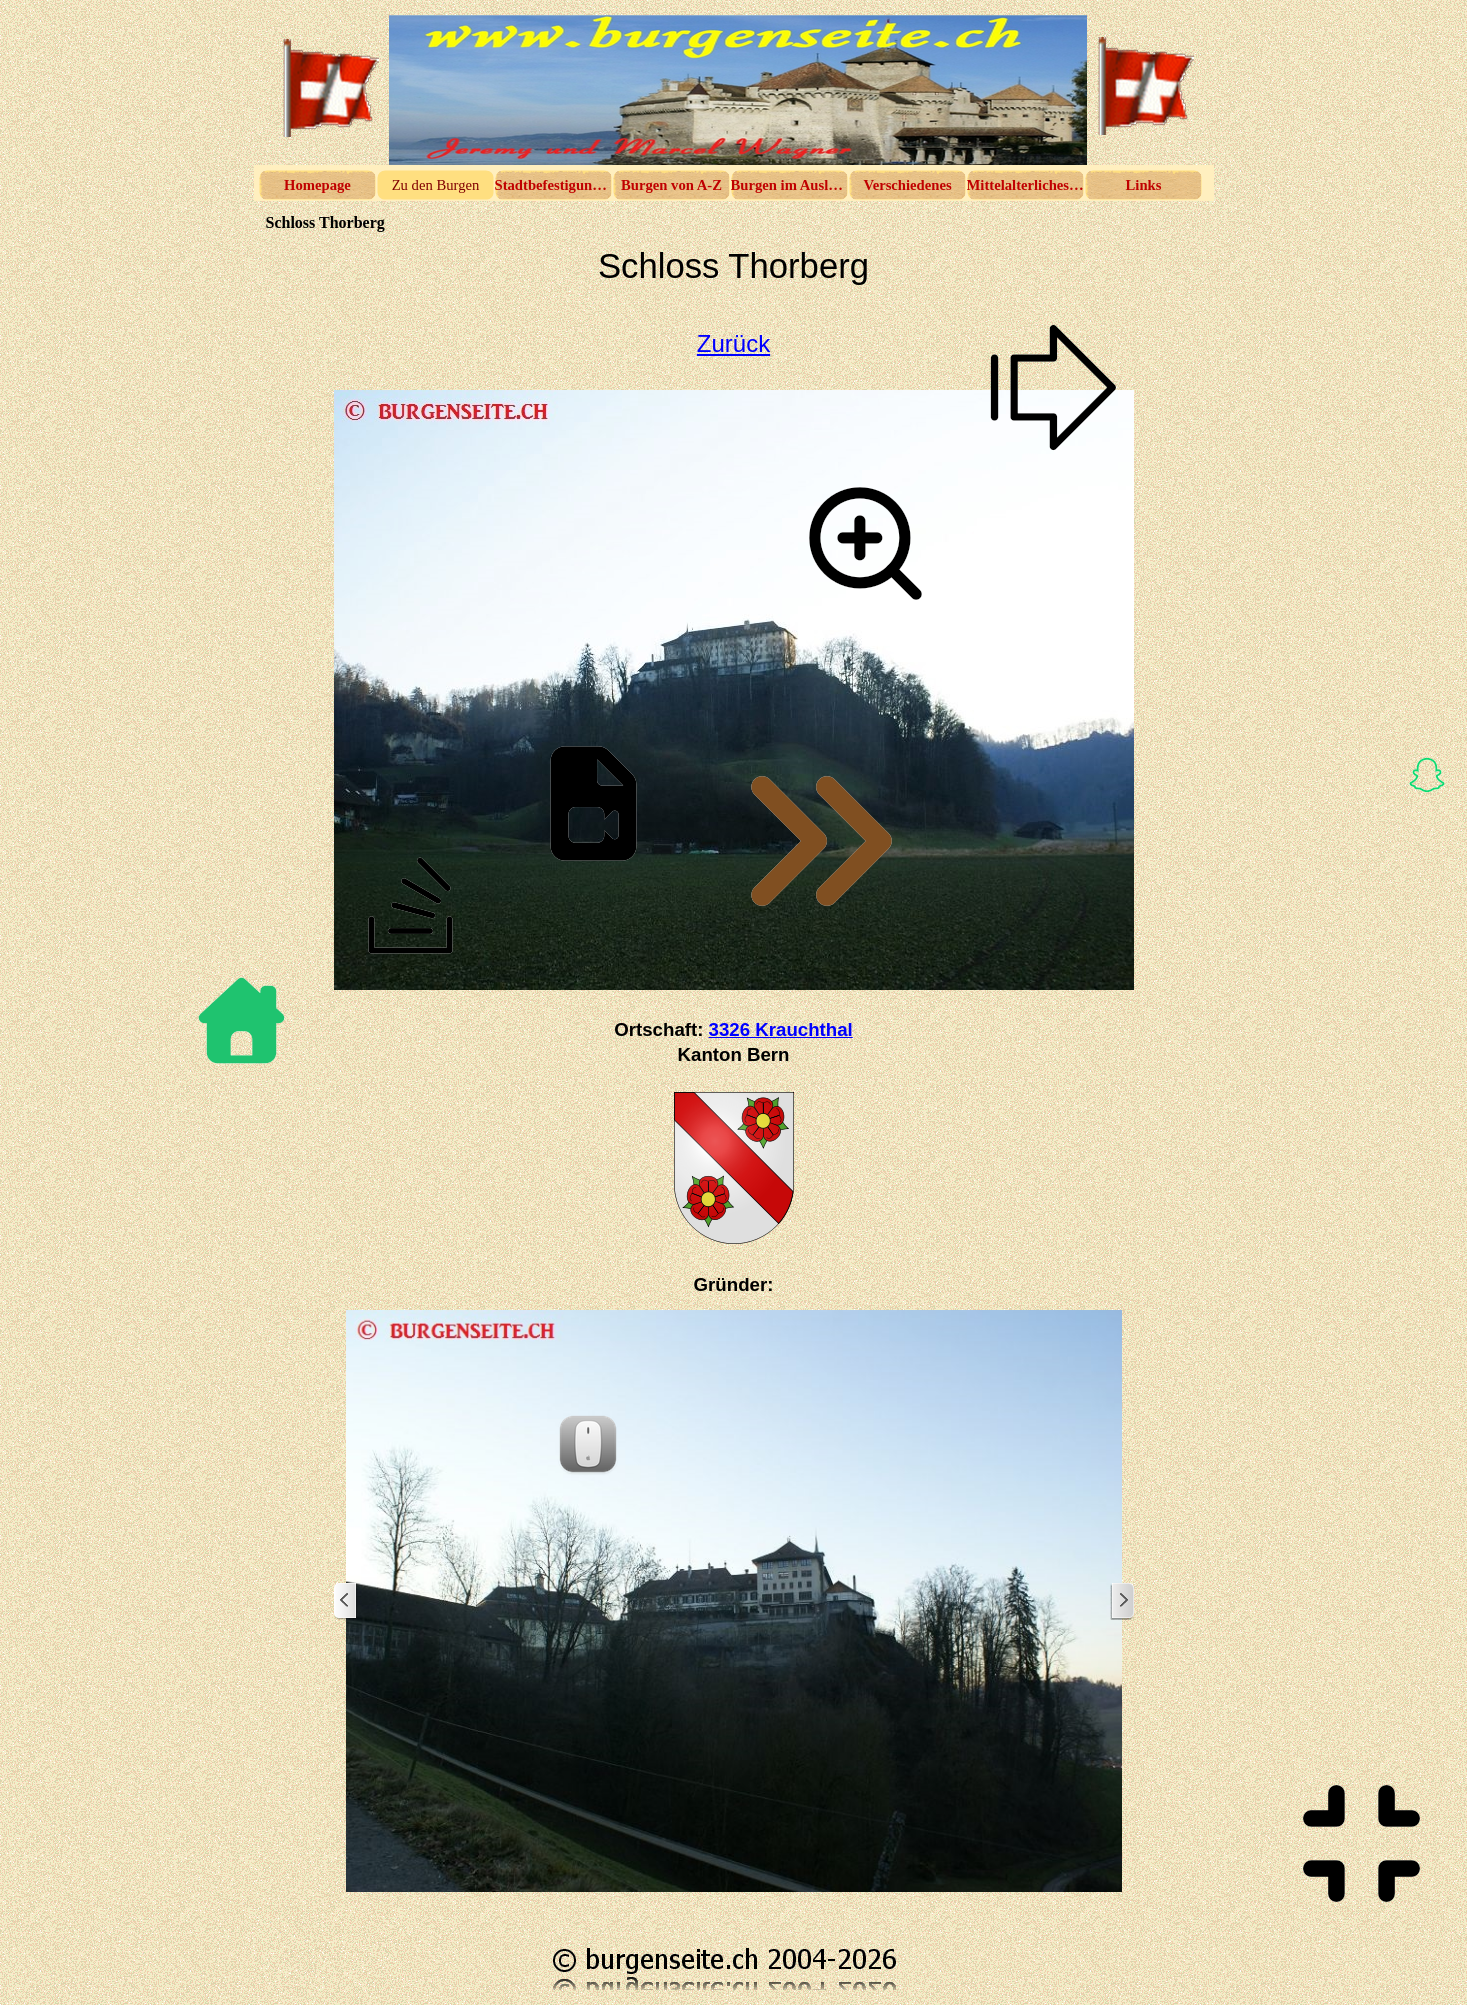 The width and height of the screenshot is (1467, 2005). Describe the element at coordinates (1361, 1843) in the screenshot. I see `compress or reduce content size` at that location.